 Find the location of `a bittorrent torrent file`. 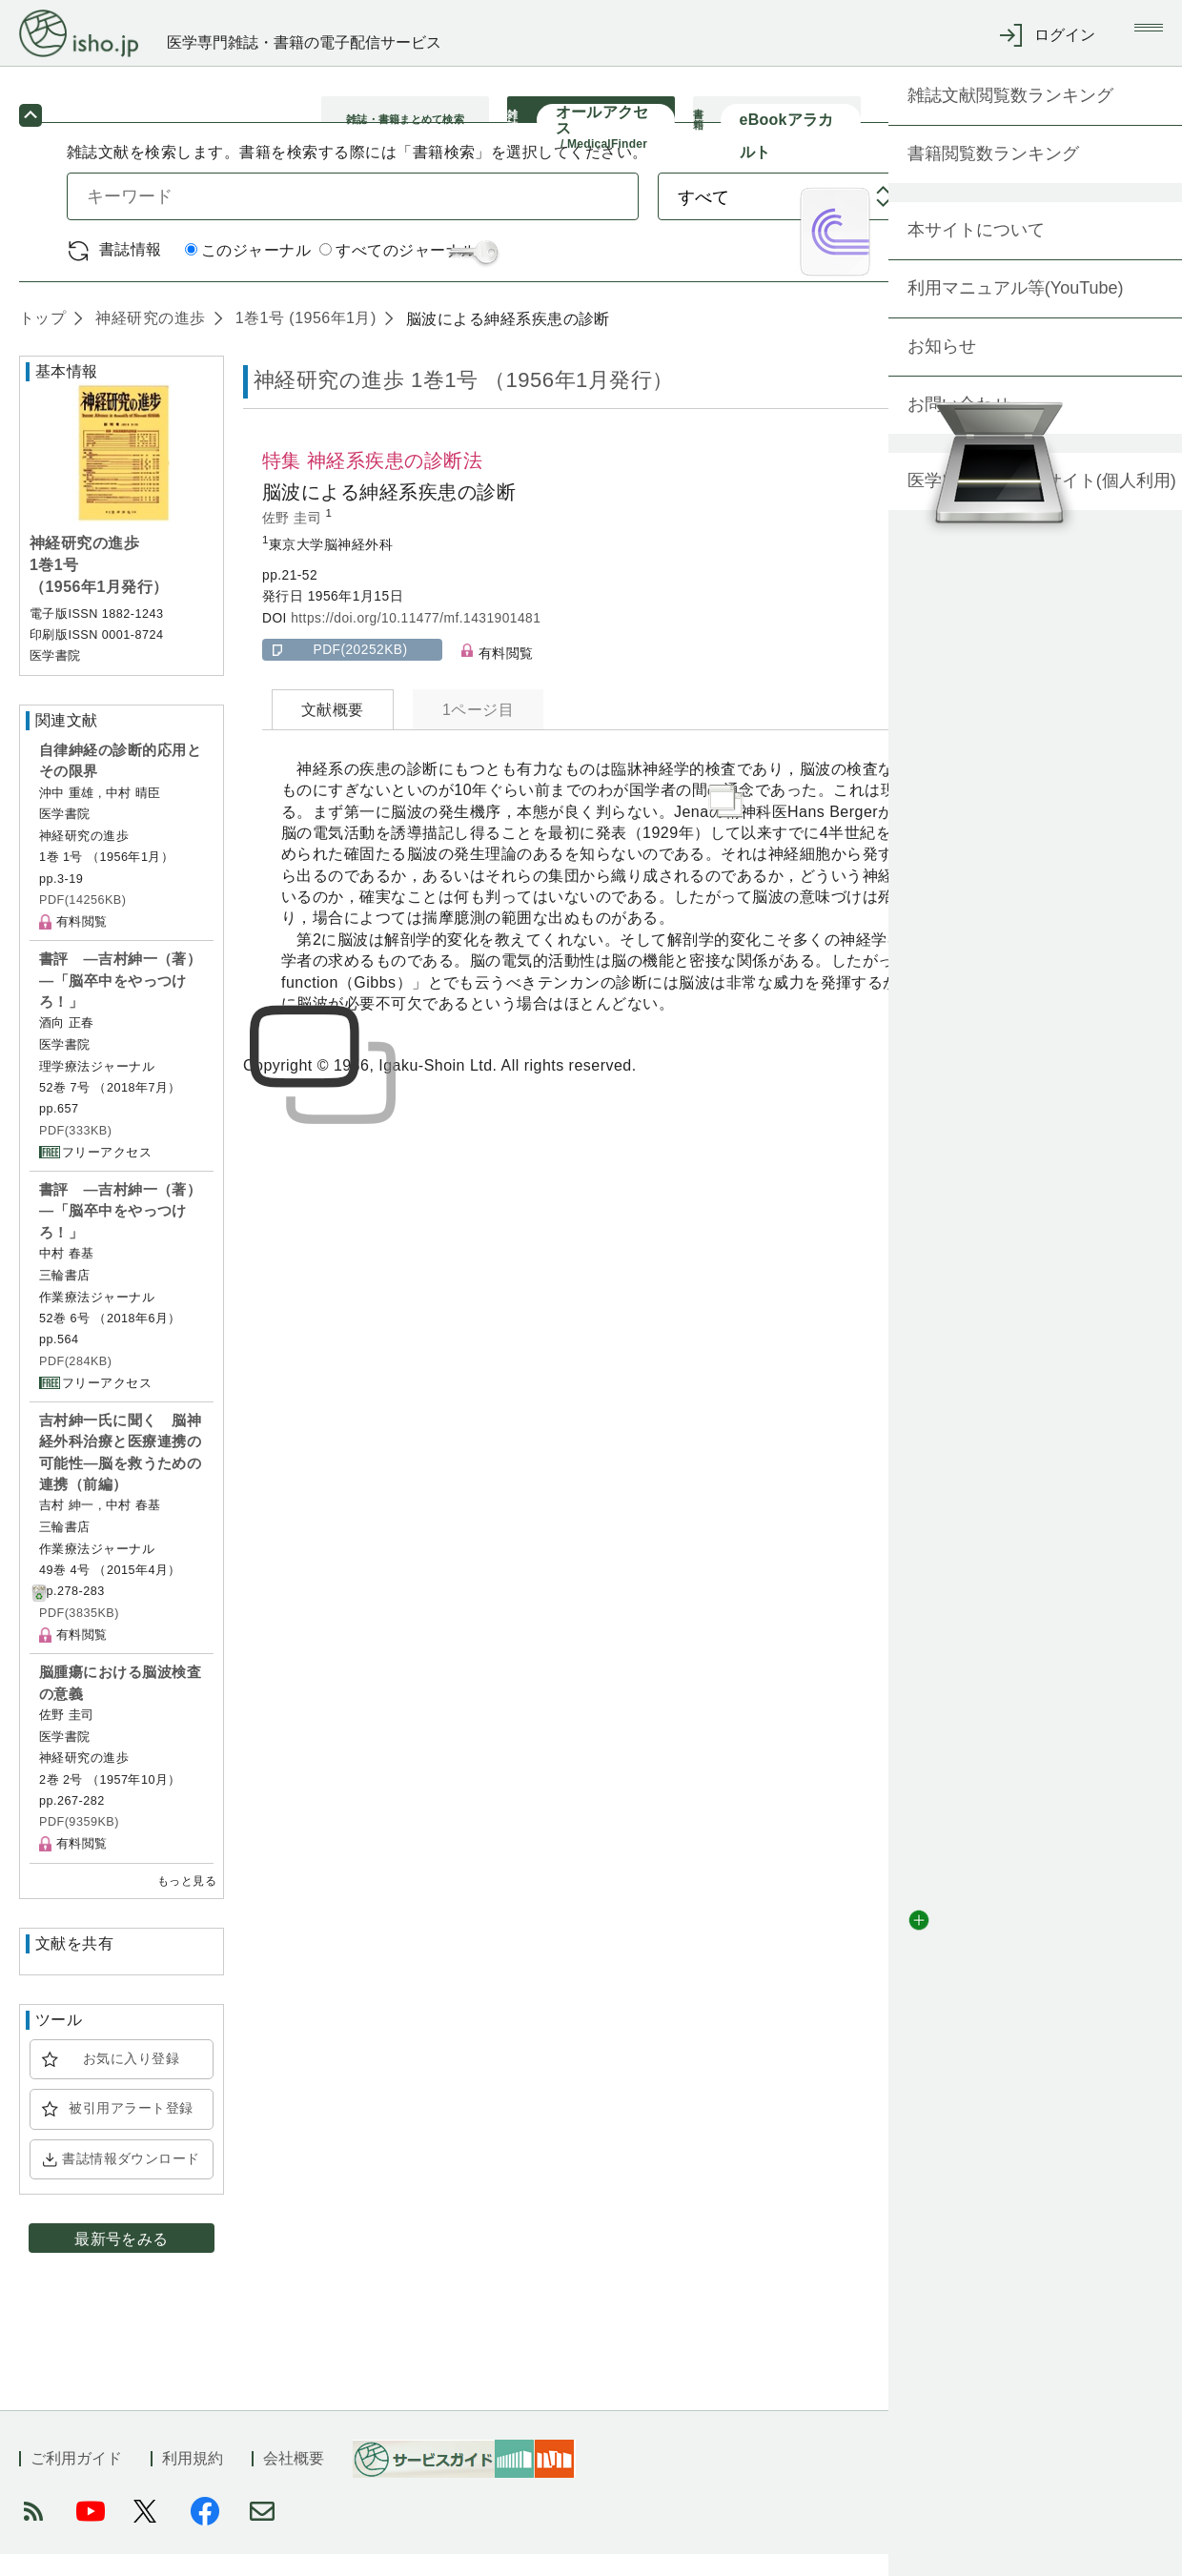

a bittorrent torrent file is located at coordinates (835, 232).